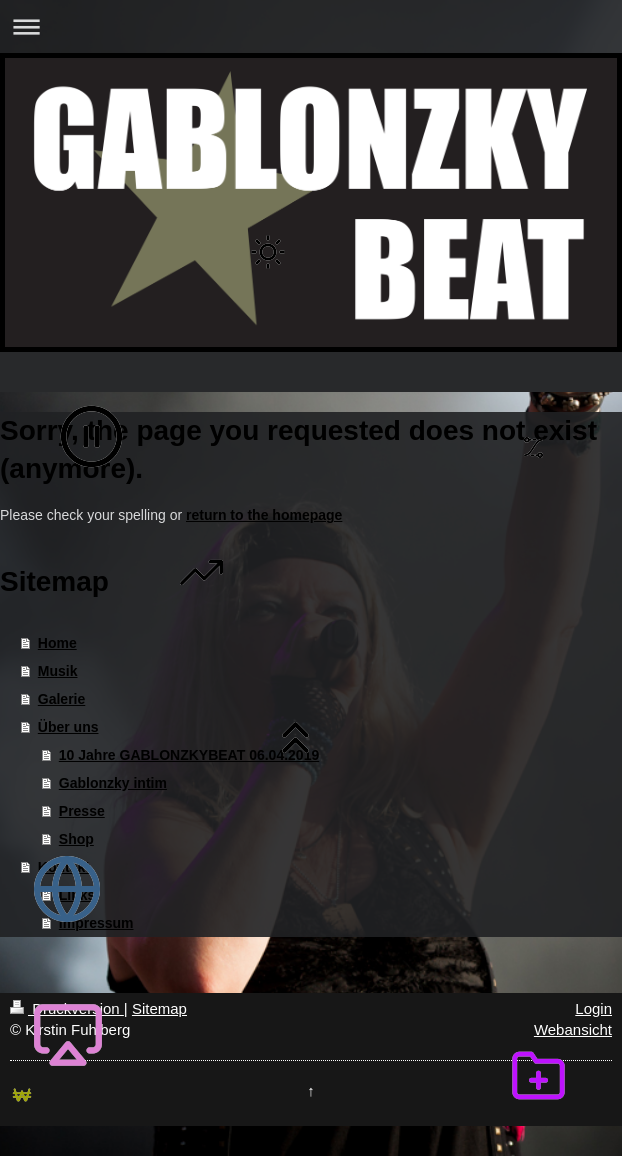  Describe the element at coordinates (268, 252) in the screenshot. I see `switch to light mode` at that location.